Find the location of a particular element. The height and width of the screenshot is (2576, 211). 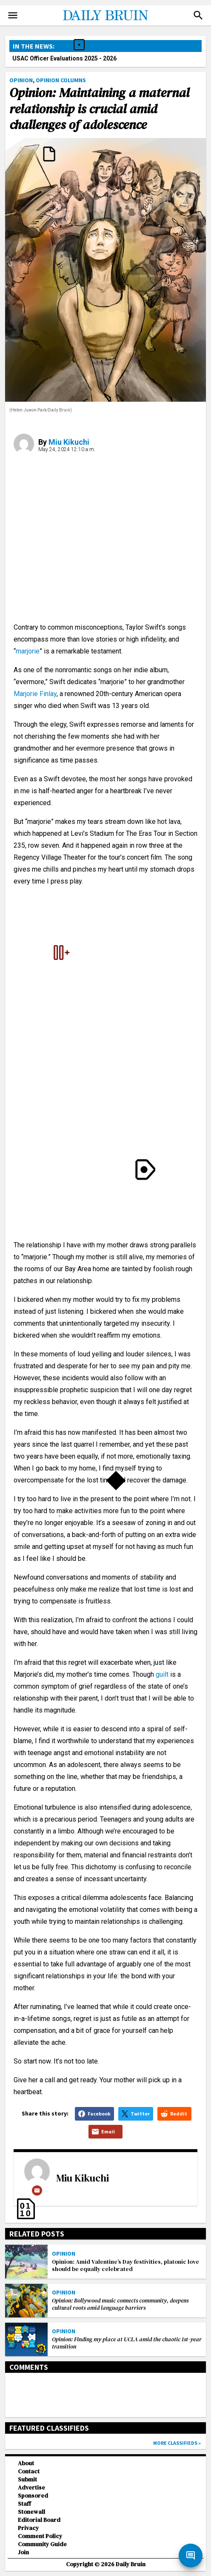

indicates the current active line during debugging is located at coordinates (144, 1169).